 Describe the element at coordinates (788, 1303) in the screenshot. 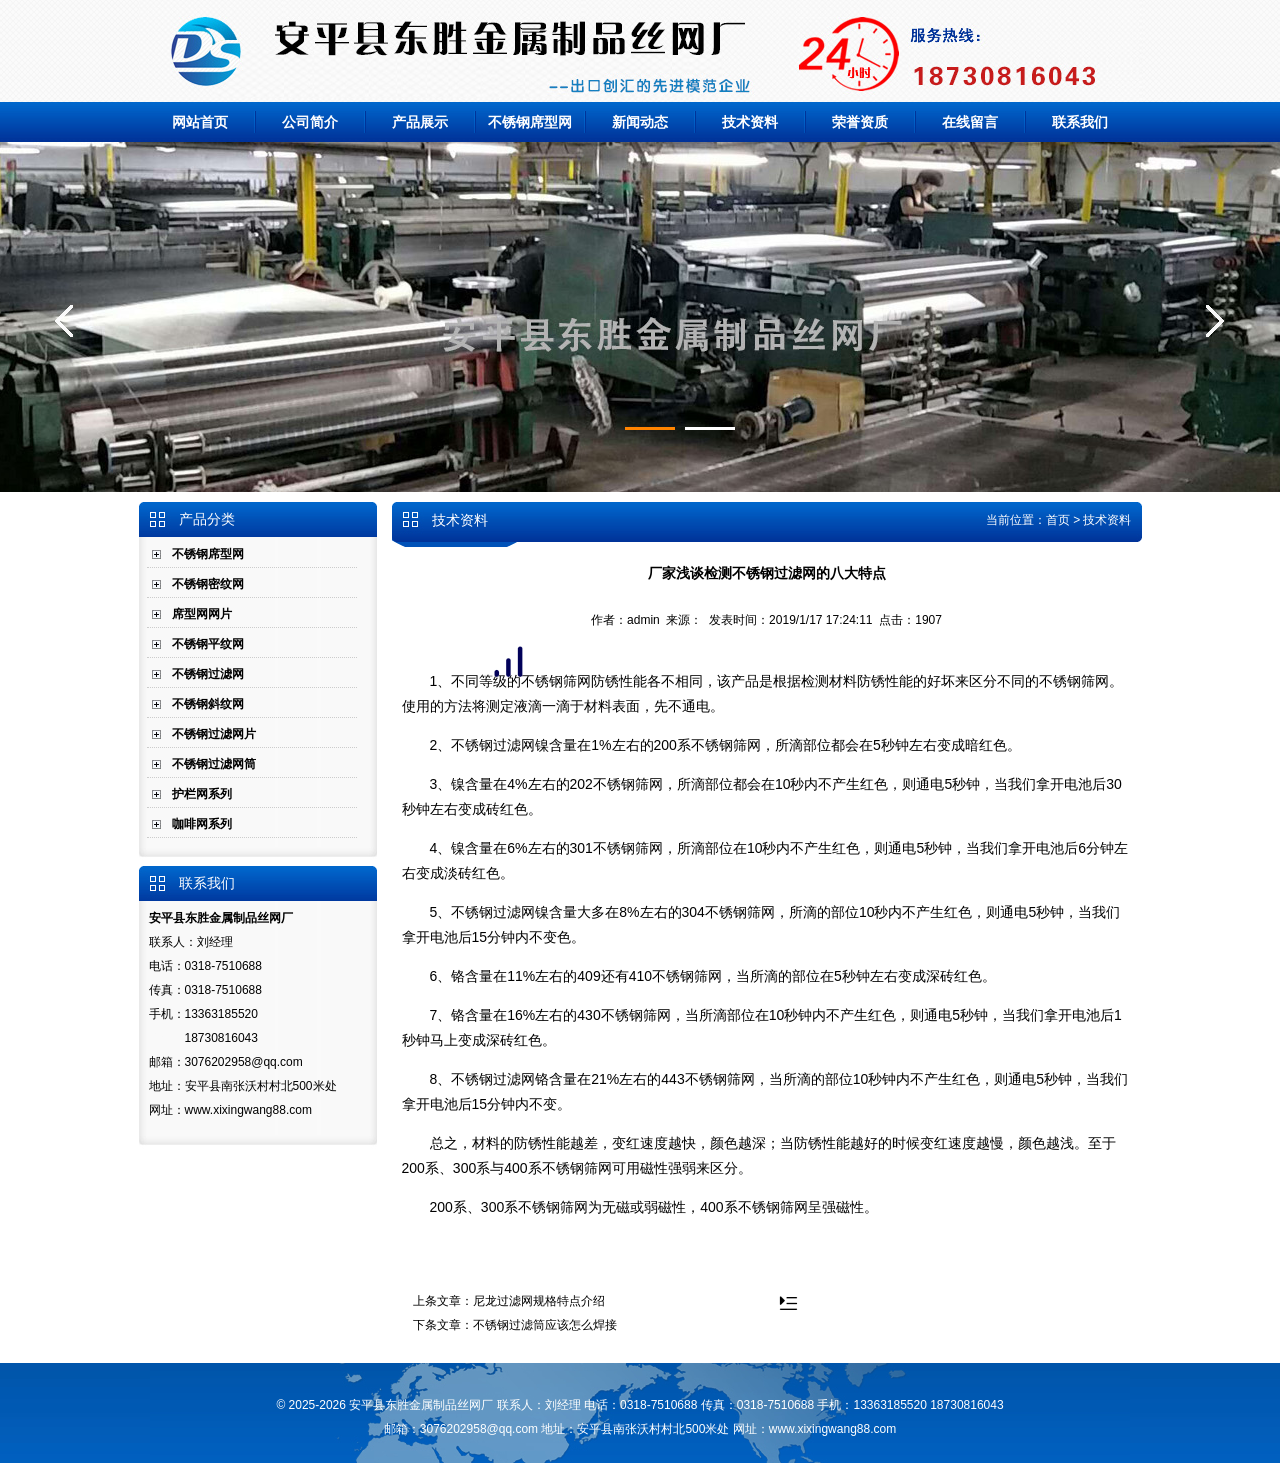

I see `increase text indentation` at that location.